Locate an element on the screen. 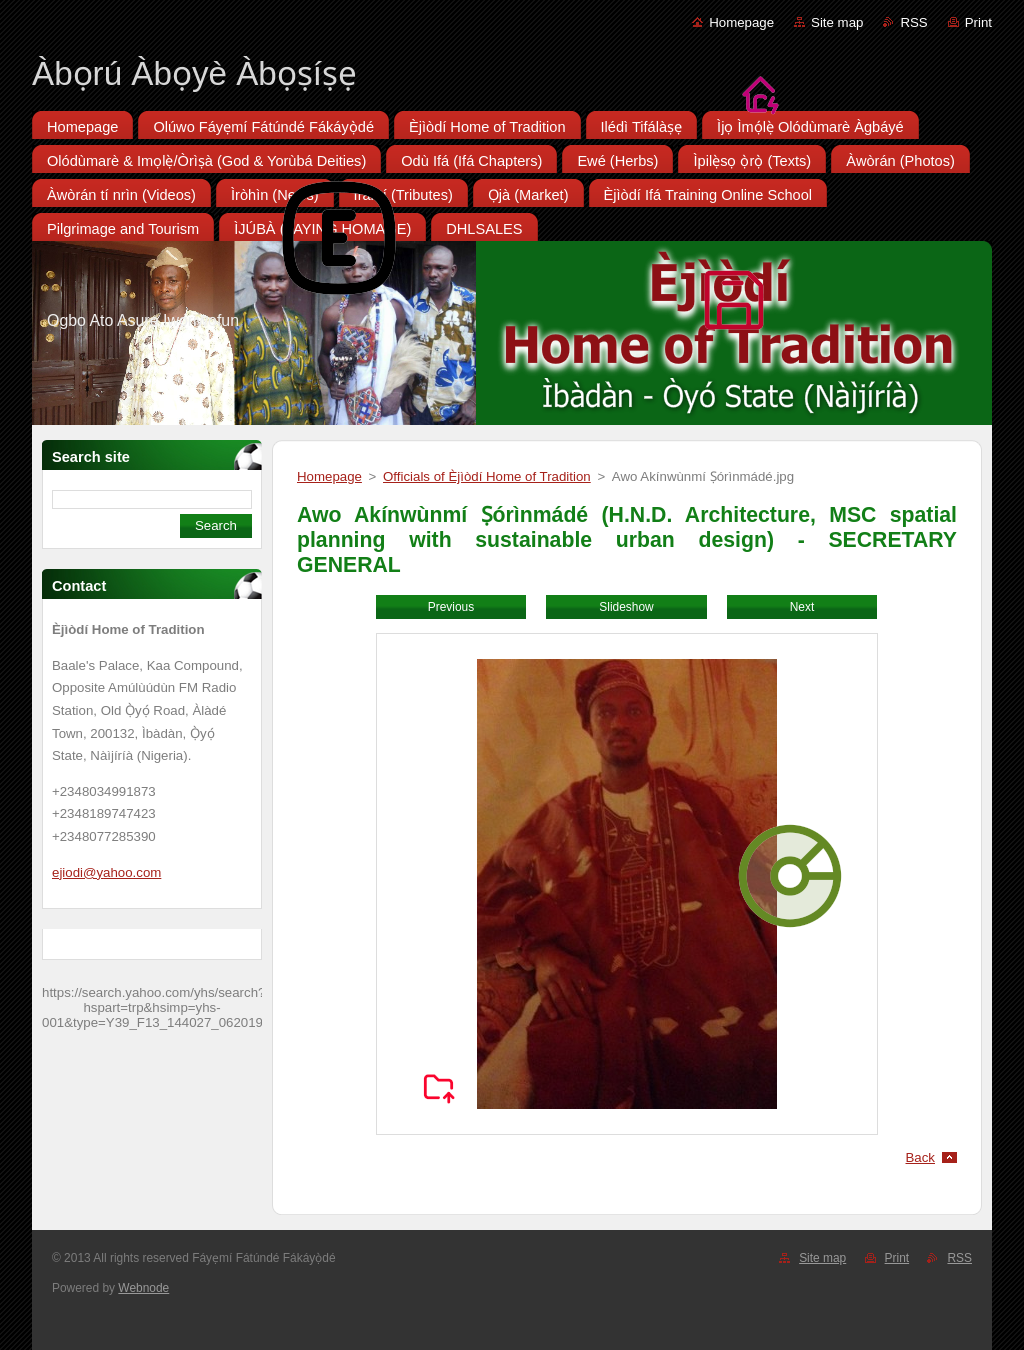 This screenshot has height=1350, width=1024. save current file or document is located at coordinates (734, 300).